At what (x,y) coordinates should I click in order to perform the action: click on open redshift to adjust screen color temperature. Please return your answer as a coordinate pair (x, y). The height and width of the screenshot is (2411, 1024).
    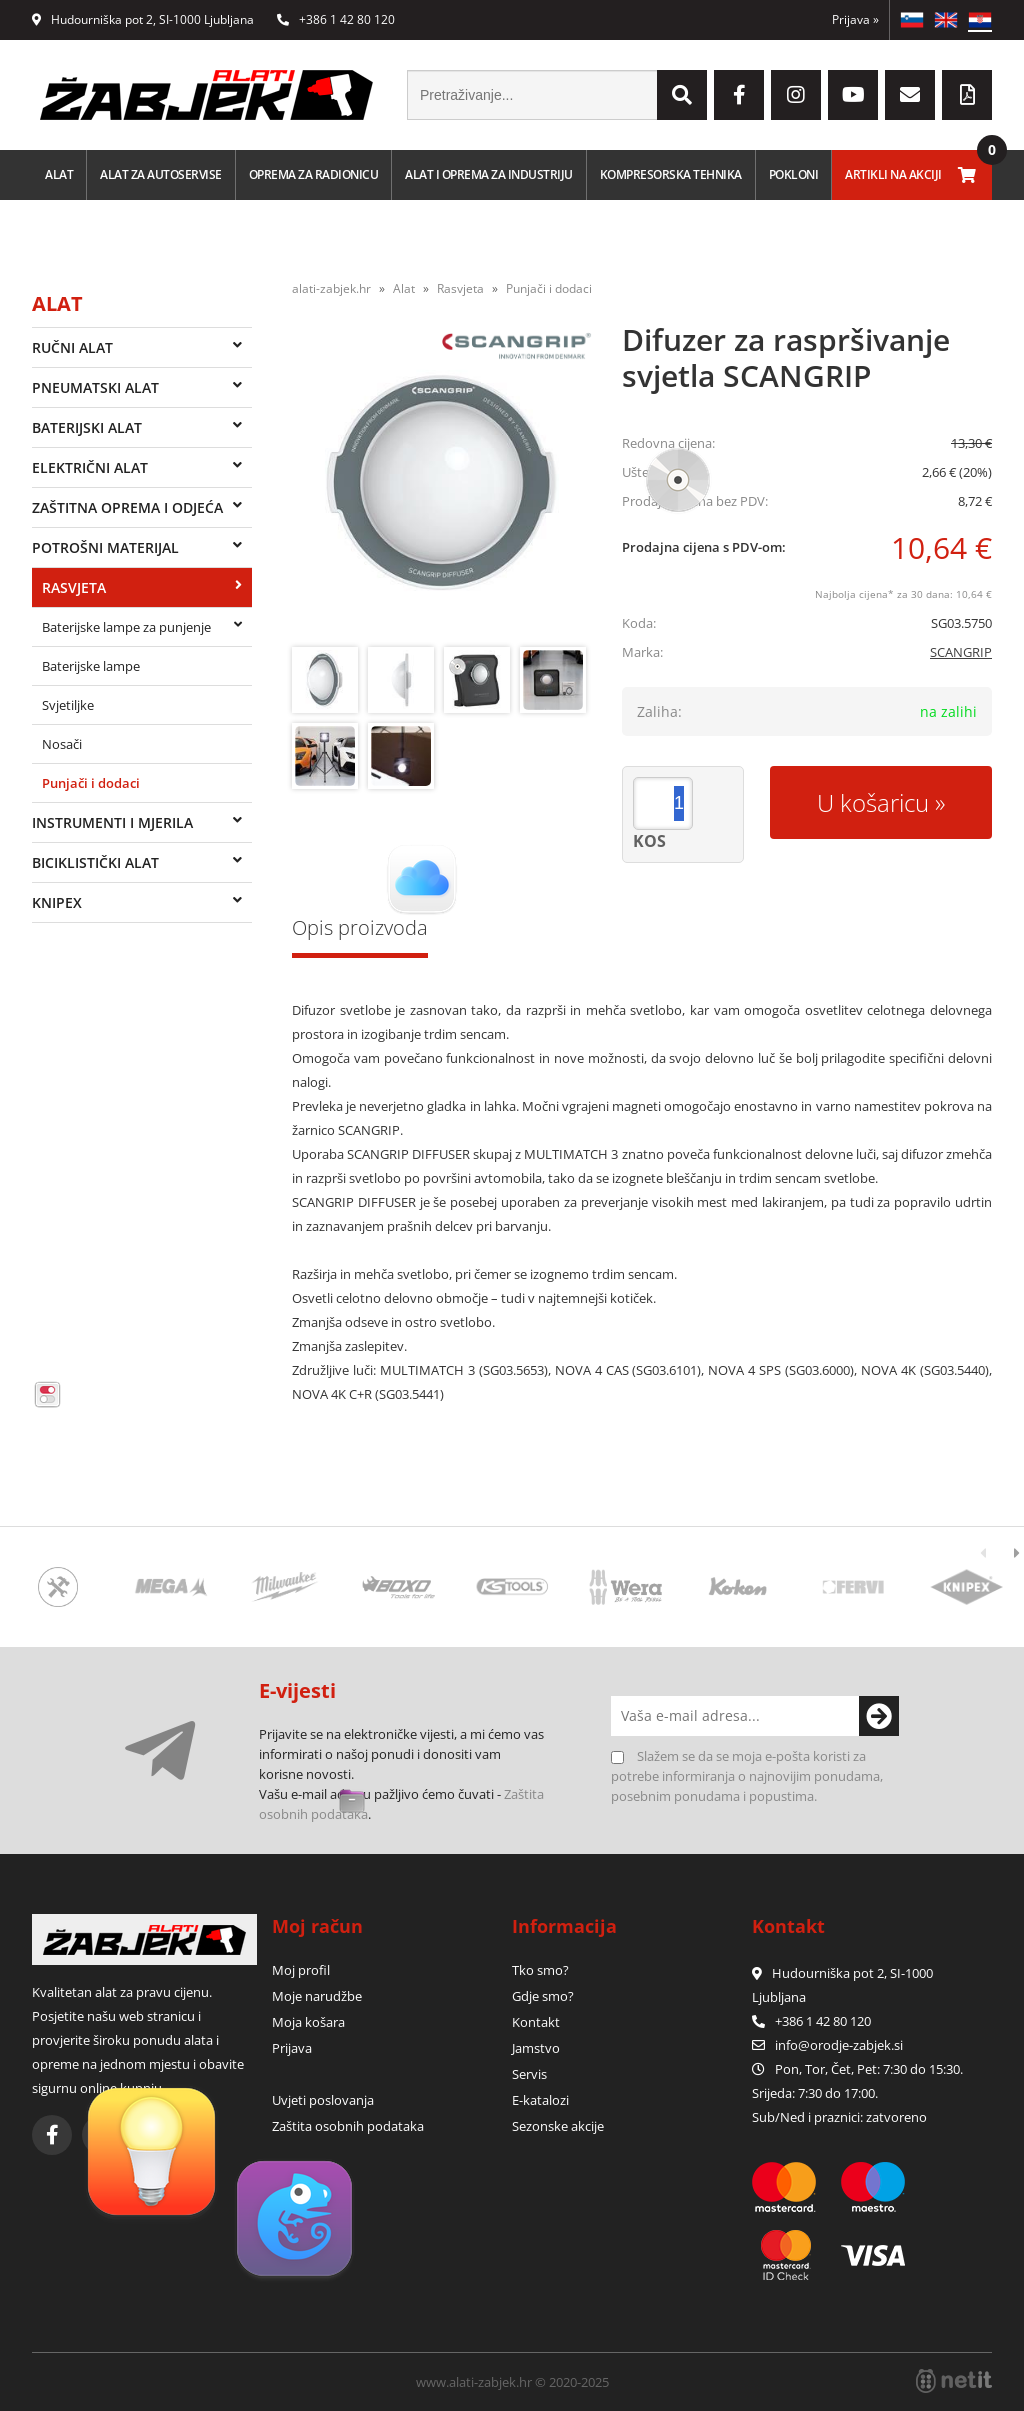
    Looking at the image, I should click on (151, 2151).